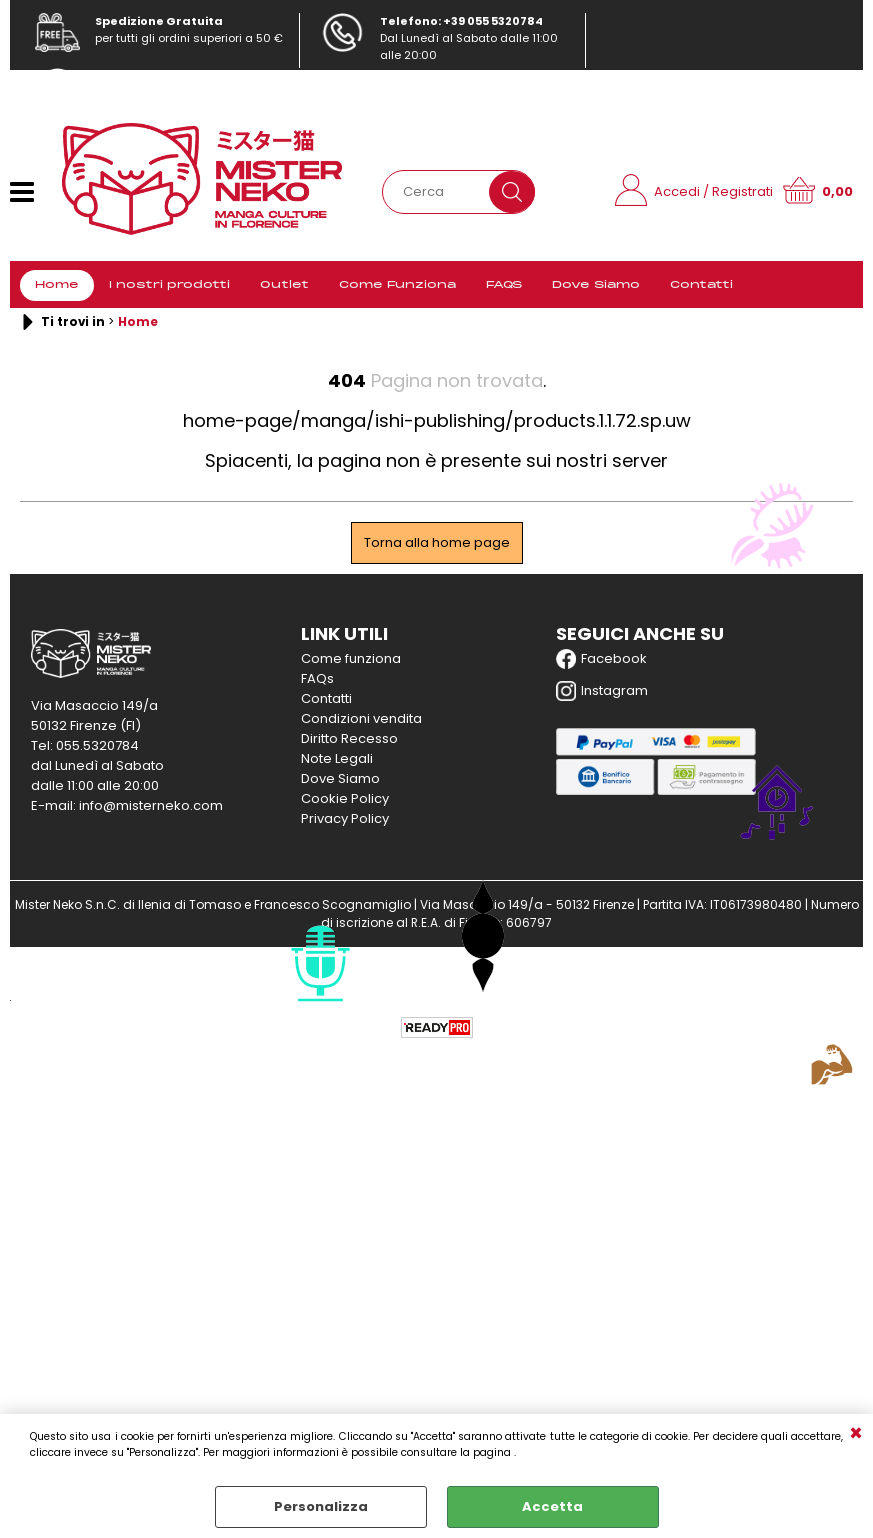  I want to click on set a scheduled reminder or alarm, so click(777, 803).